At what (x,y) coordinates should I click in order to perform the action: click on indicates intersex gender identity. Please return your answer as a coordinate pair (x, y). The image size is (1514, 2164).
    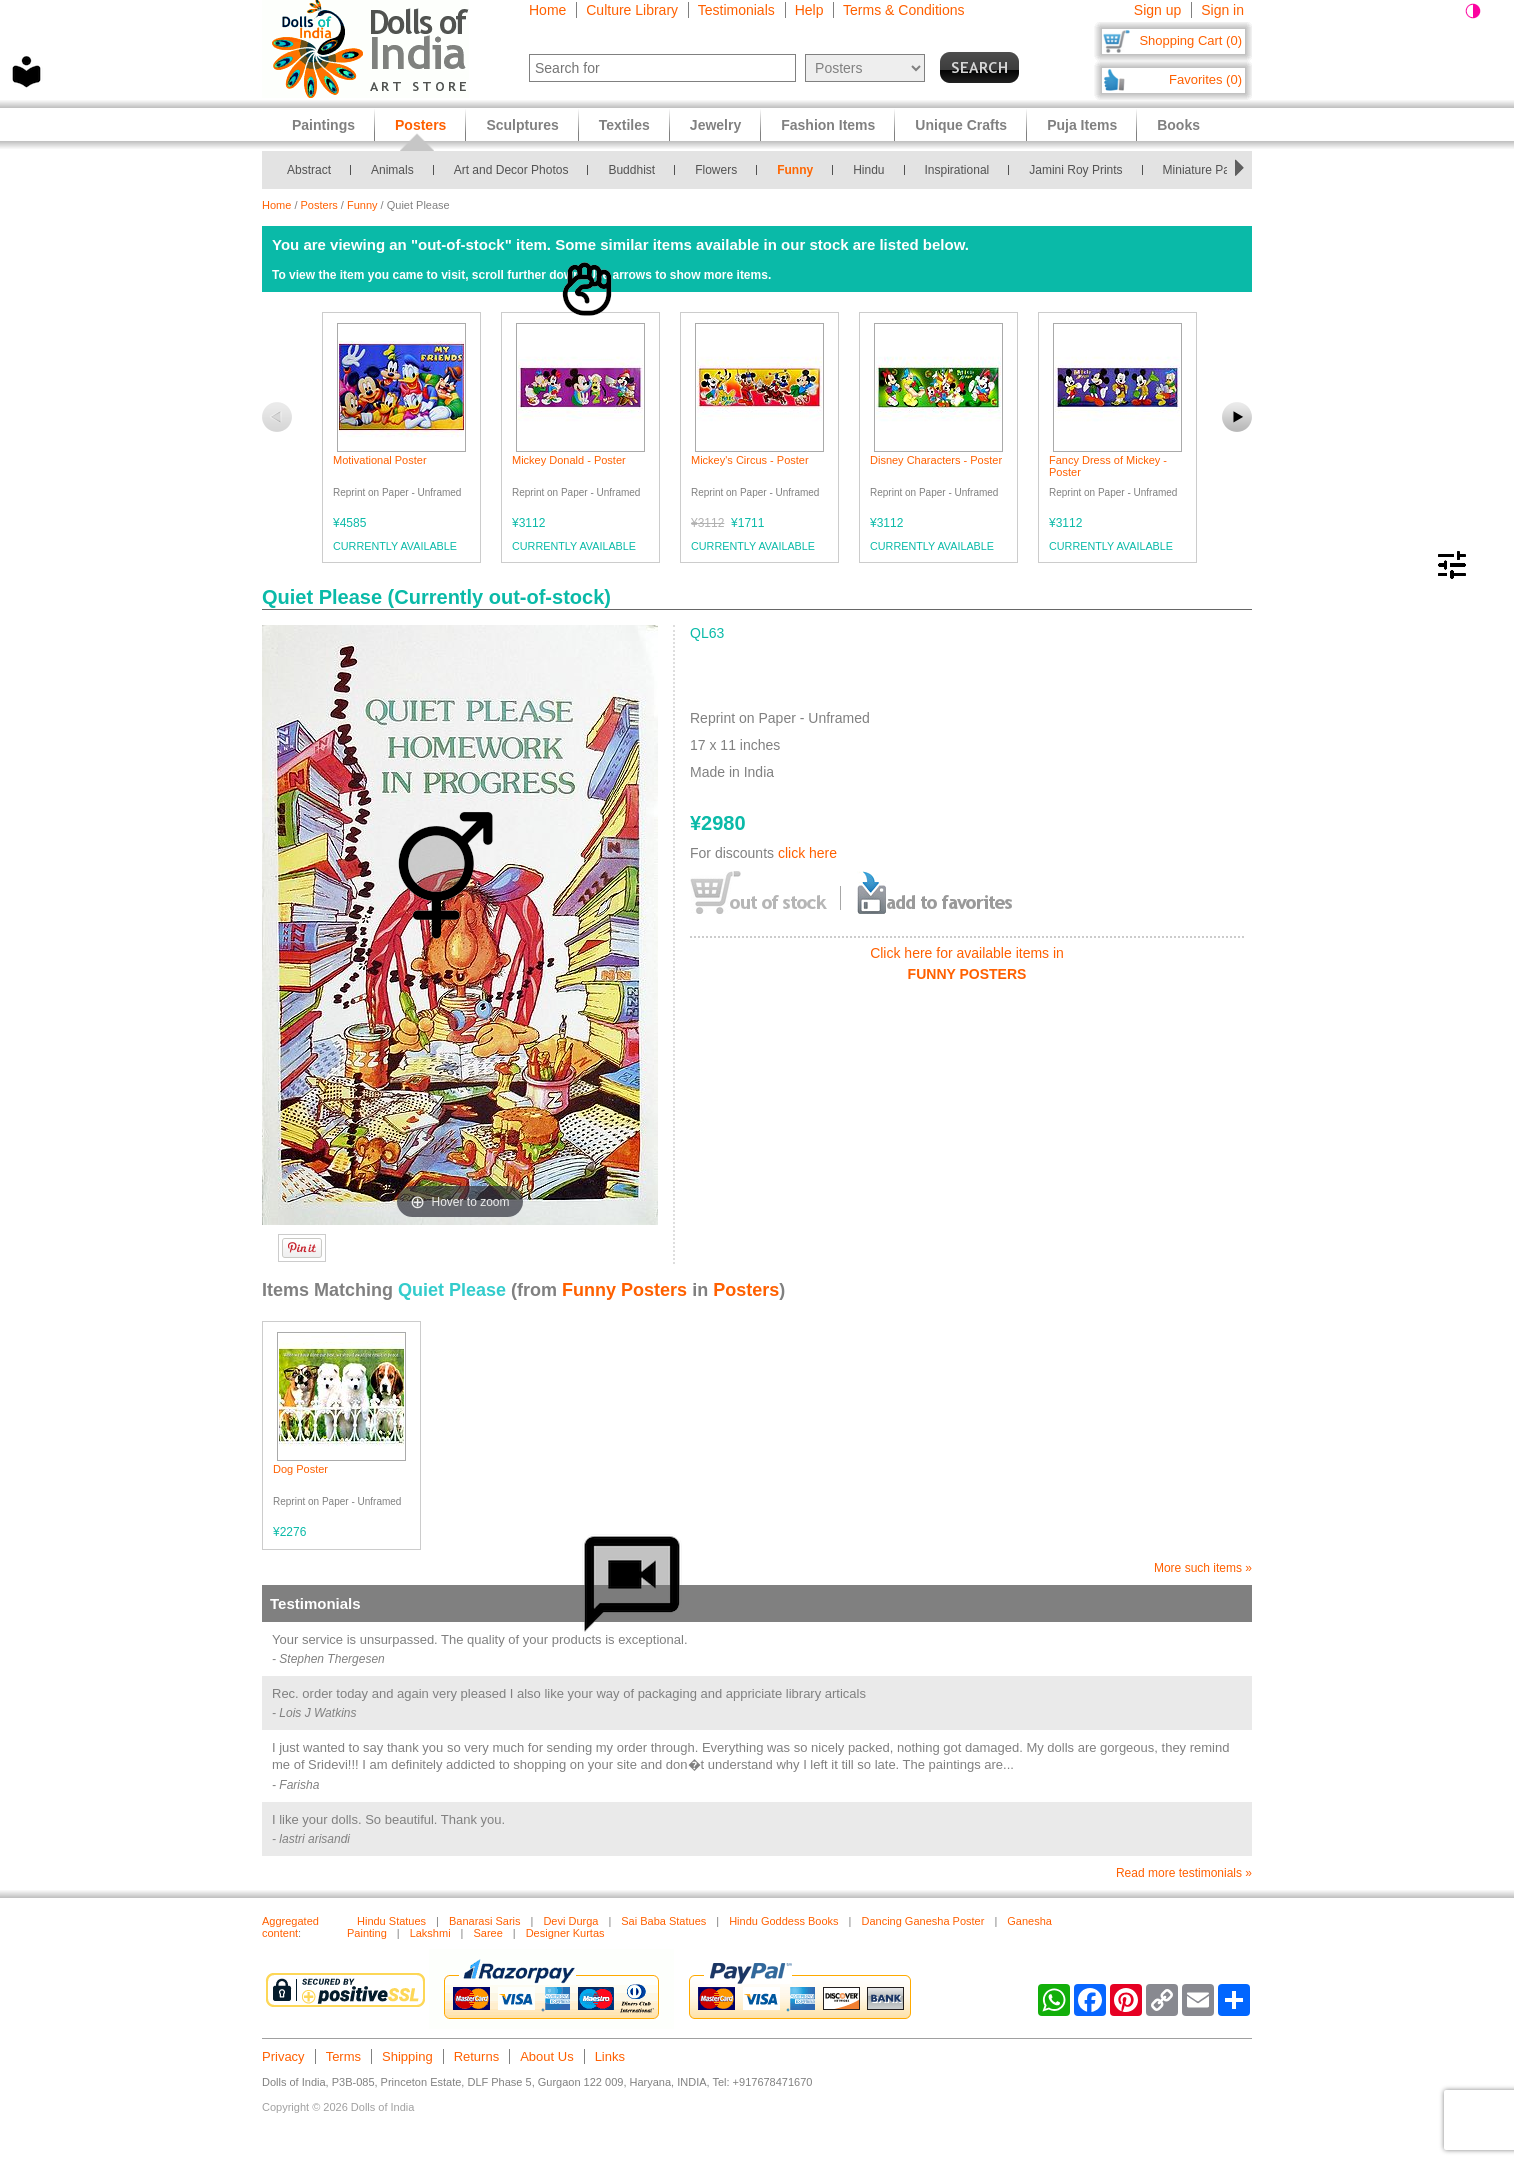
    Looking at the image, I should click on (441, 873).